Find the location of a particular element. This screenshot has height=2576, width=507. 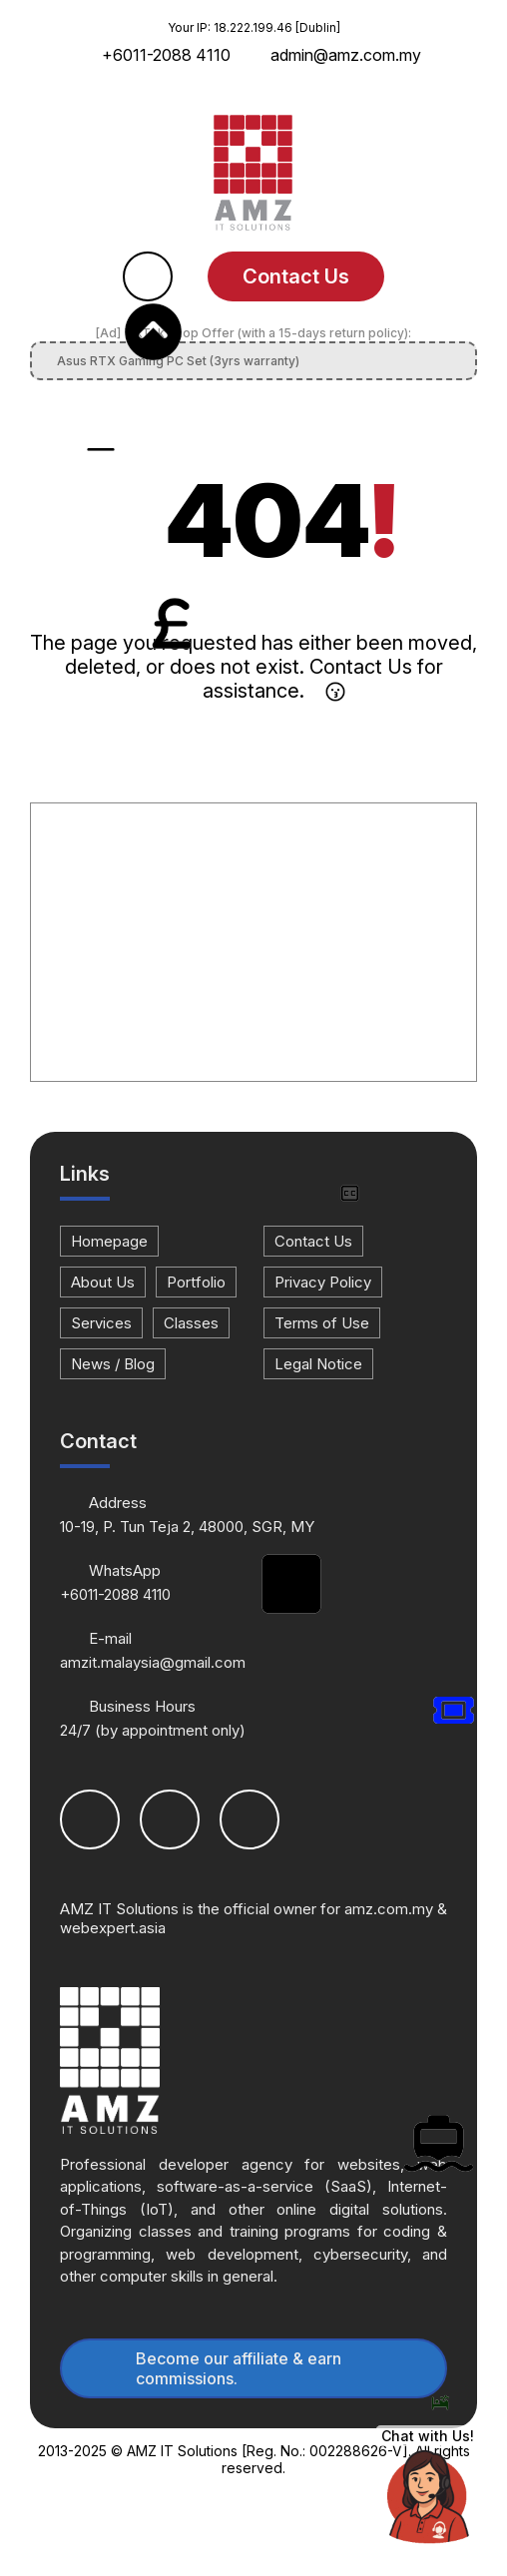

collapse or minimize a section is located at coordinates (101, 448).